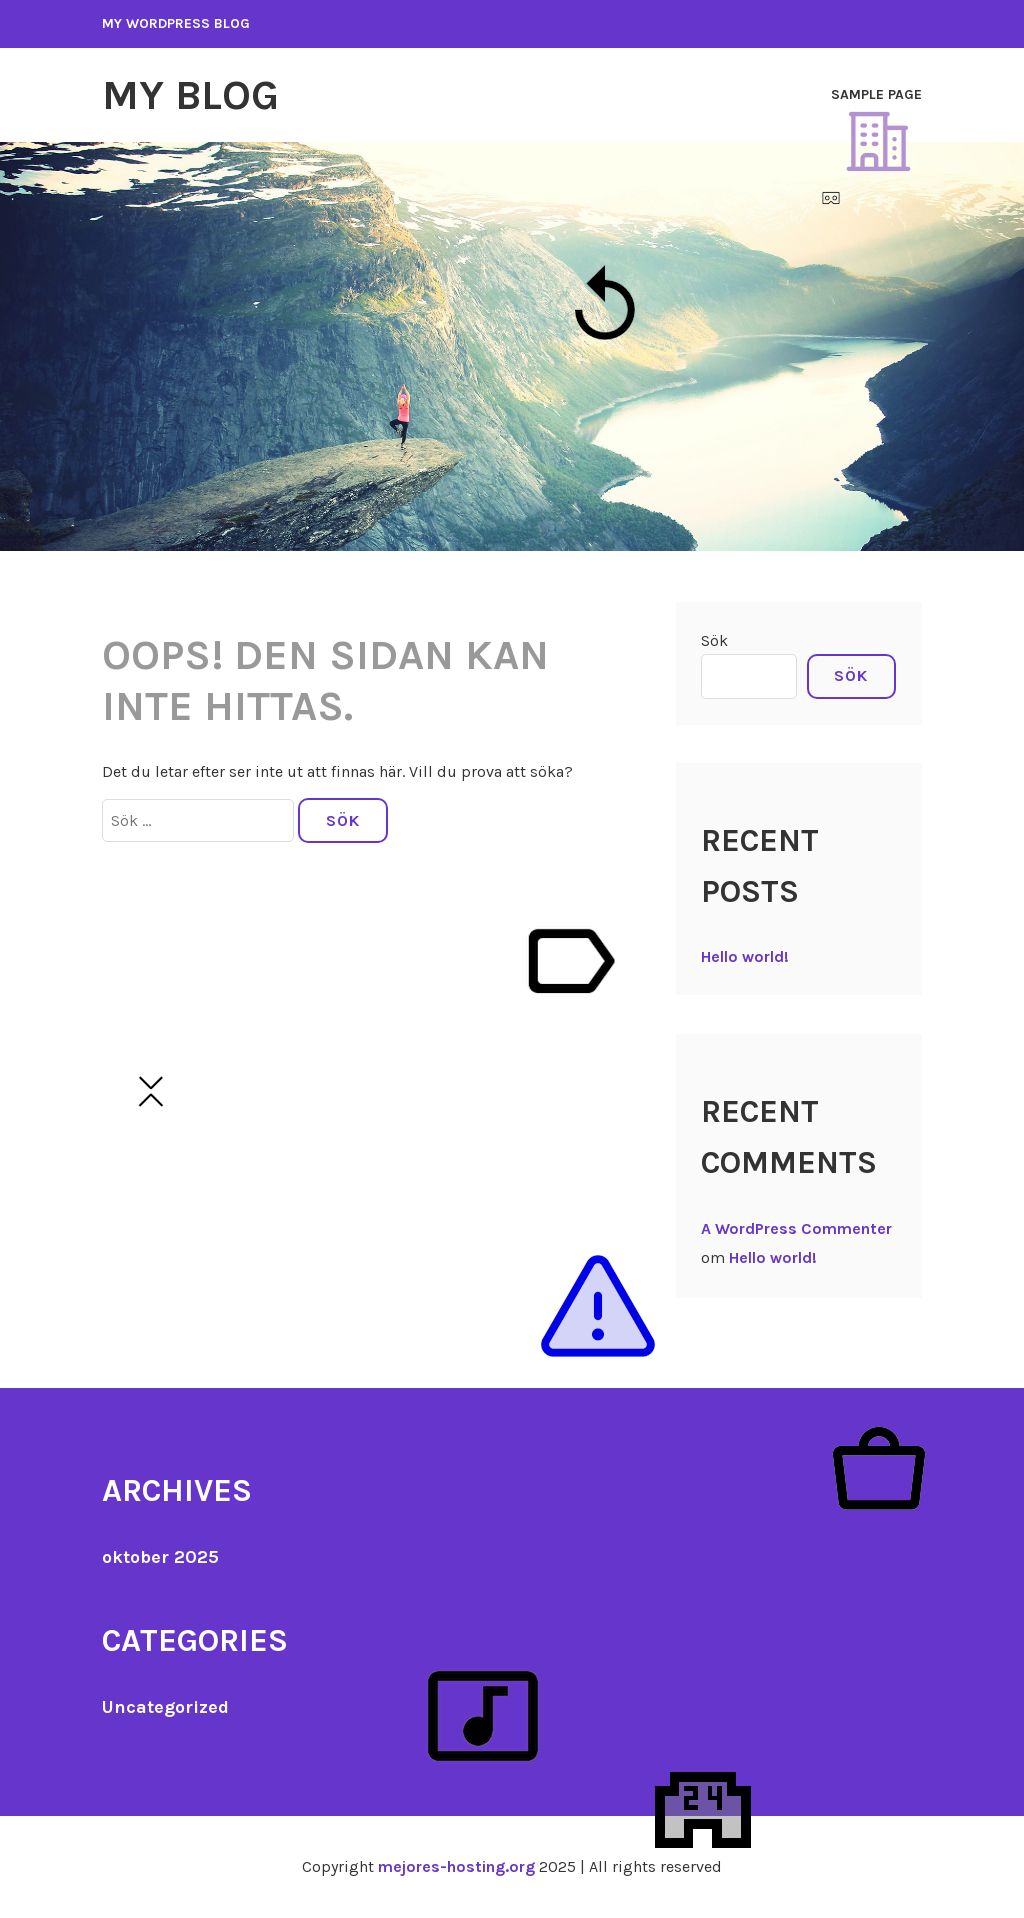 The height and width of the screenshot is (1918, 1024). What do you see at coordinates (605, 306) in the screenshot?
I see `replay or restart current media` at bounding box center [605, 306].